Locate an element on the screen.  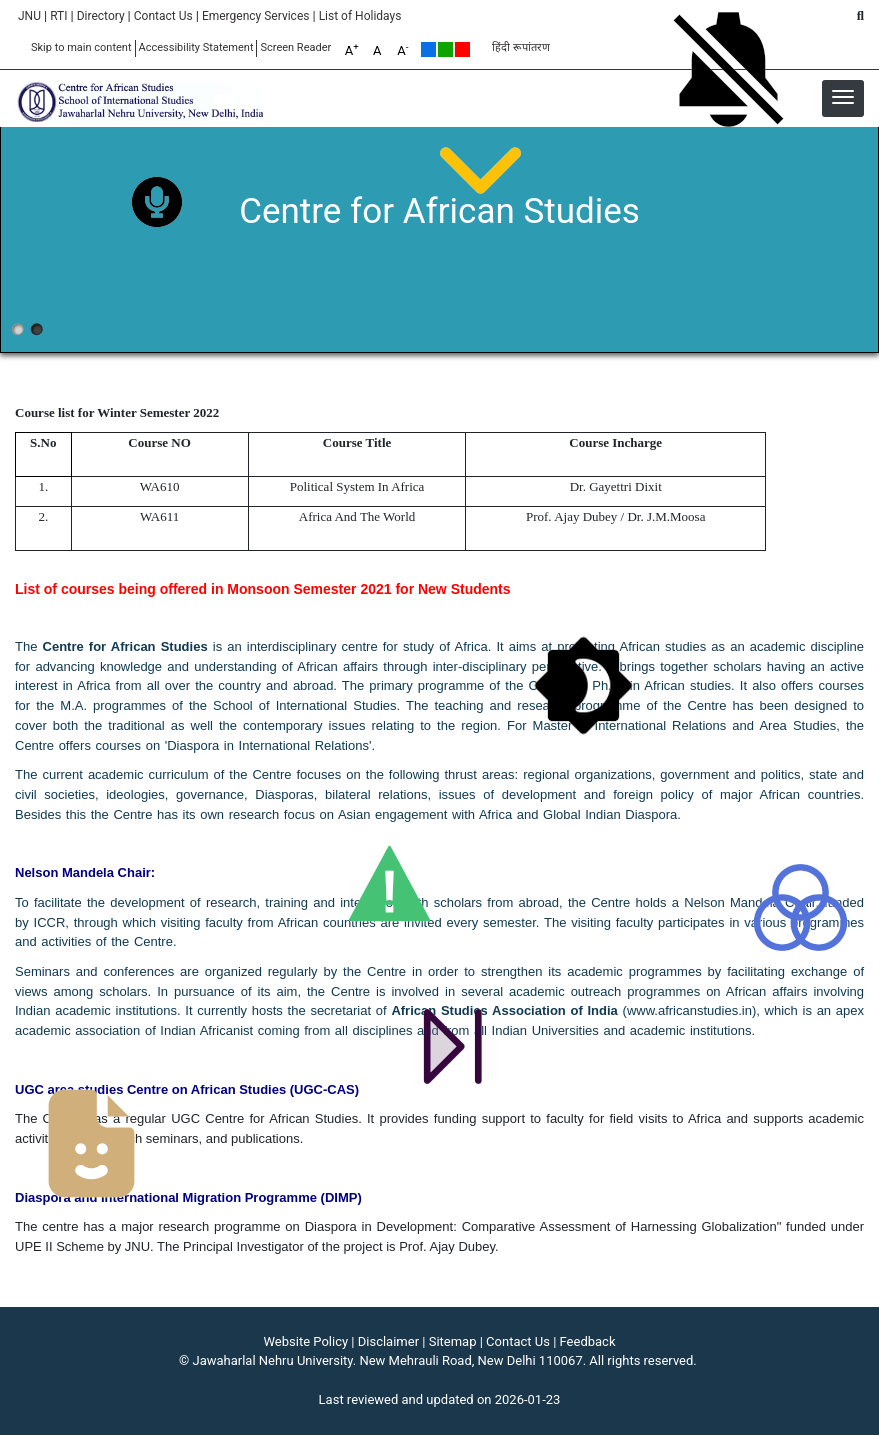
adjust color filter settings is located at coordinates (800, 907).